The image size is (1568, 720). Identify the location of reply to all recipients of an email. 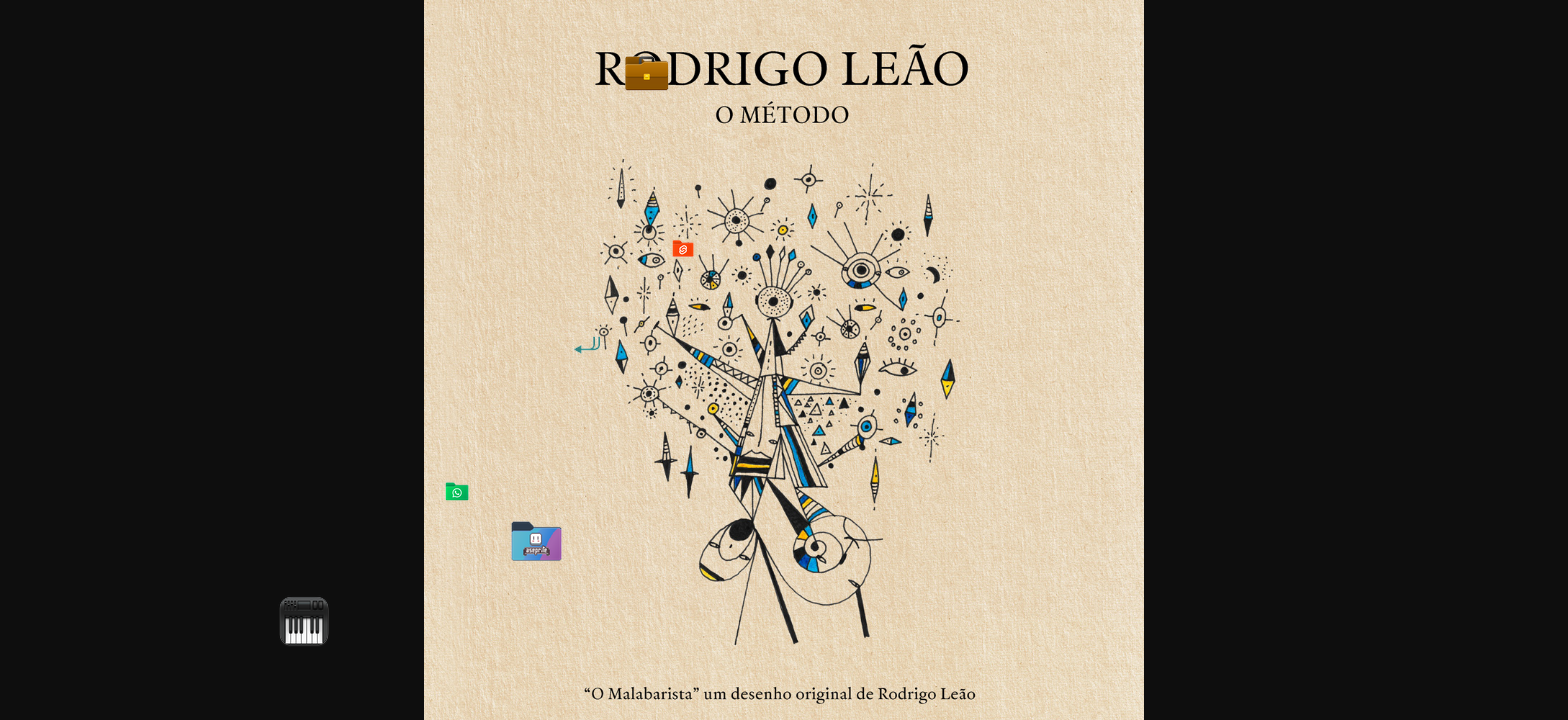
(586, 343).